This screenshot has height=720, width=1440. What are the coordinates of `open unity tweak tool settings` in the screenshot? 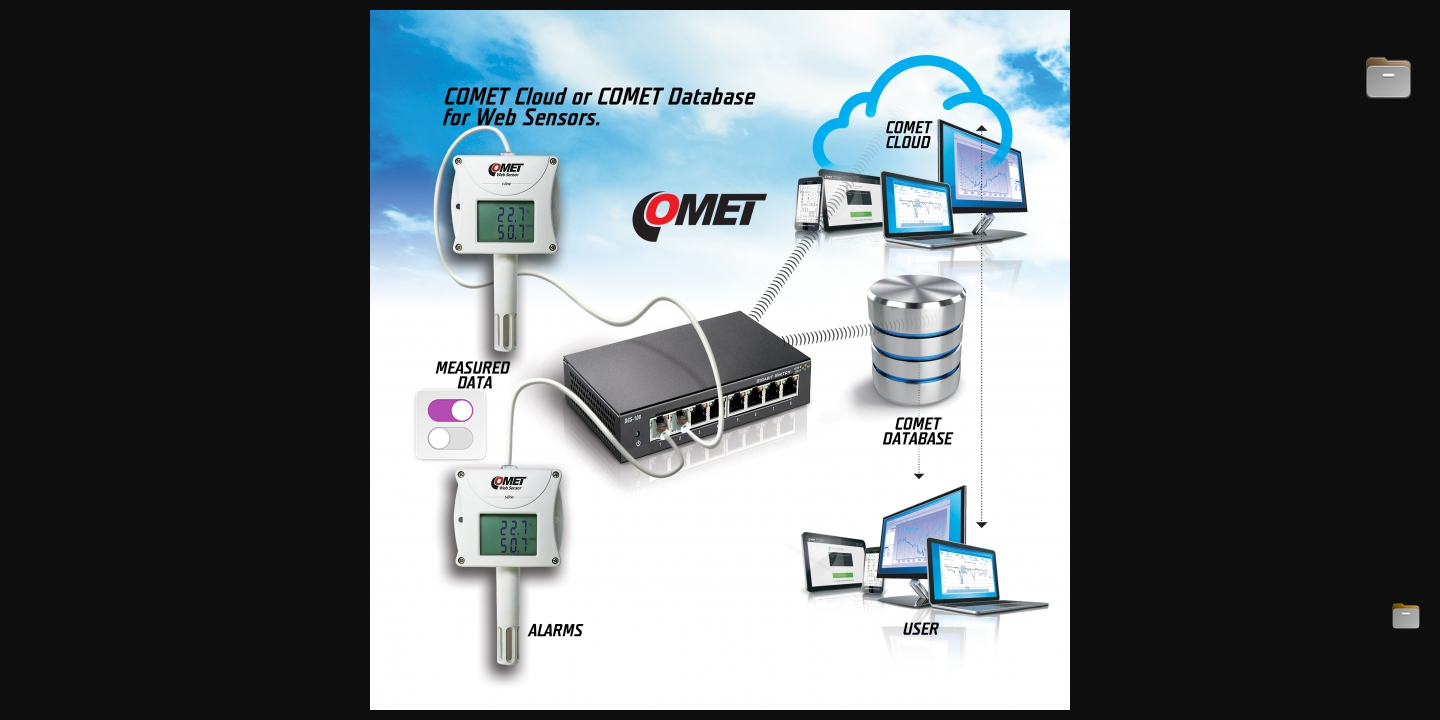 It's located at (450, 424).